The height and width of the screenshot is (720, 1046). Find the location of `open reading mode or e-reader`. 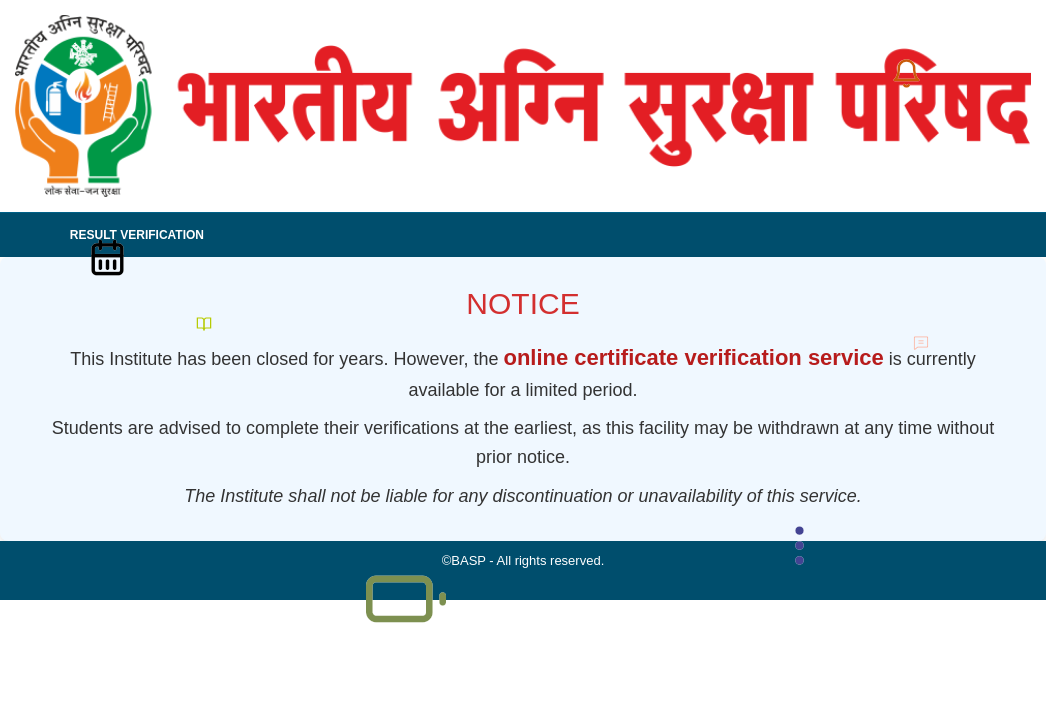

open reading mode or e-reader is located at coordinates (204, 324).